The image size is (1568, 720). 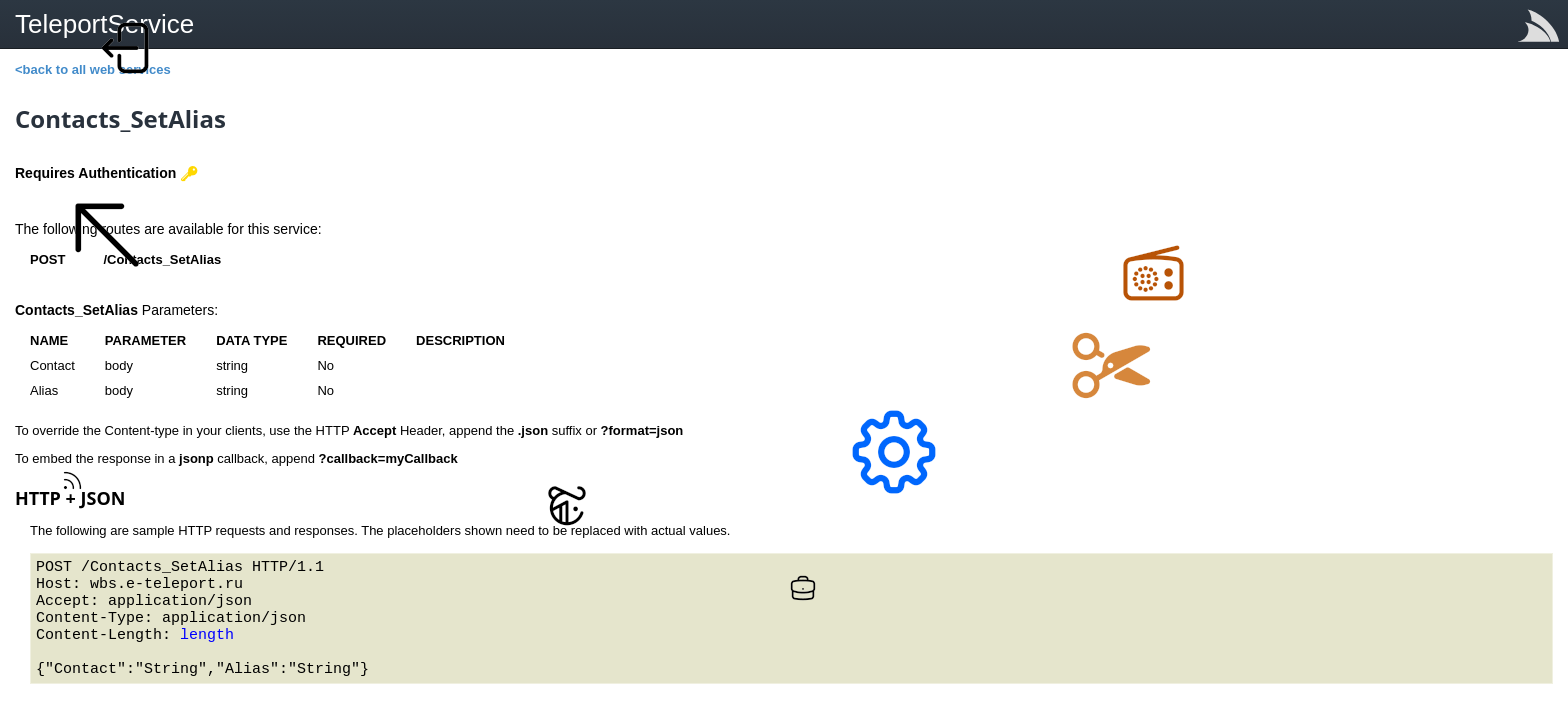 I want to click on access work or business documents, so click(x=803, y=588).